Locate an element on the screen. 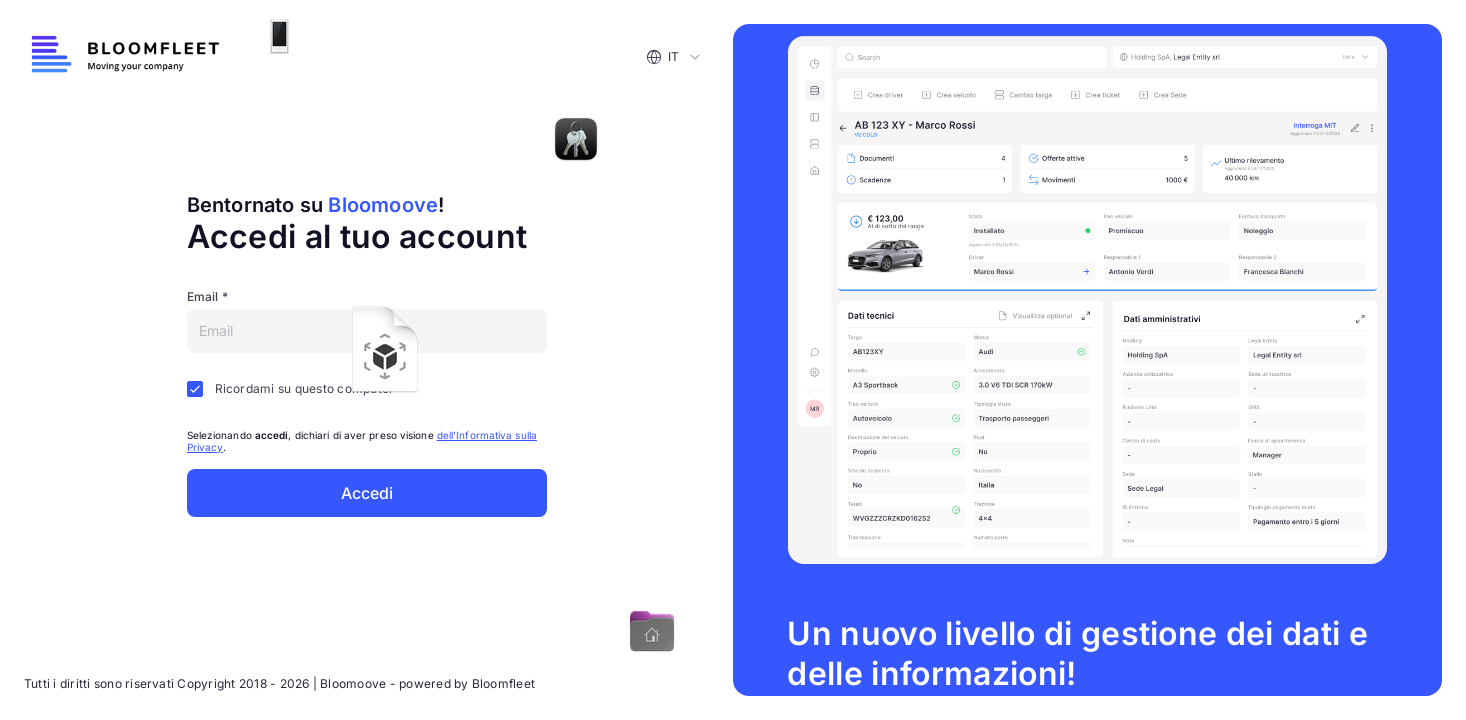 This screenshot has width=1466, height=720. indicates a connected iPod nano device is located at coordinates (279, 36).